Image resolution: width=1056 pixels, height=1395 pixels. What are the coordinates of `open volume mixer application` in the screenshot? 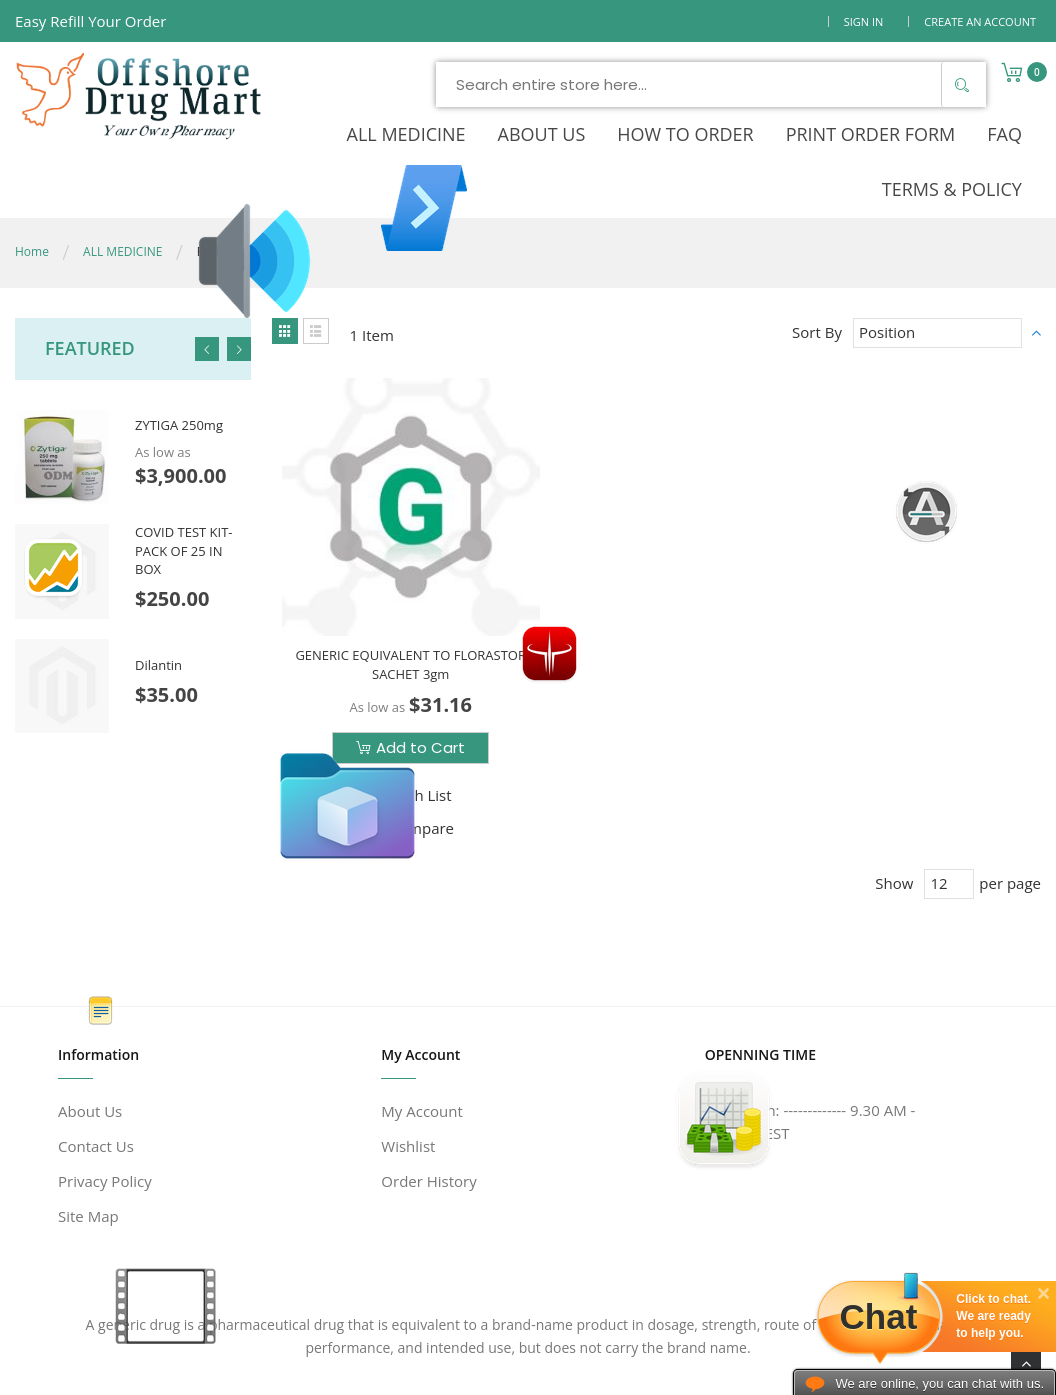 It's located at (253, 261).